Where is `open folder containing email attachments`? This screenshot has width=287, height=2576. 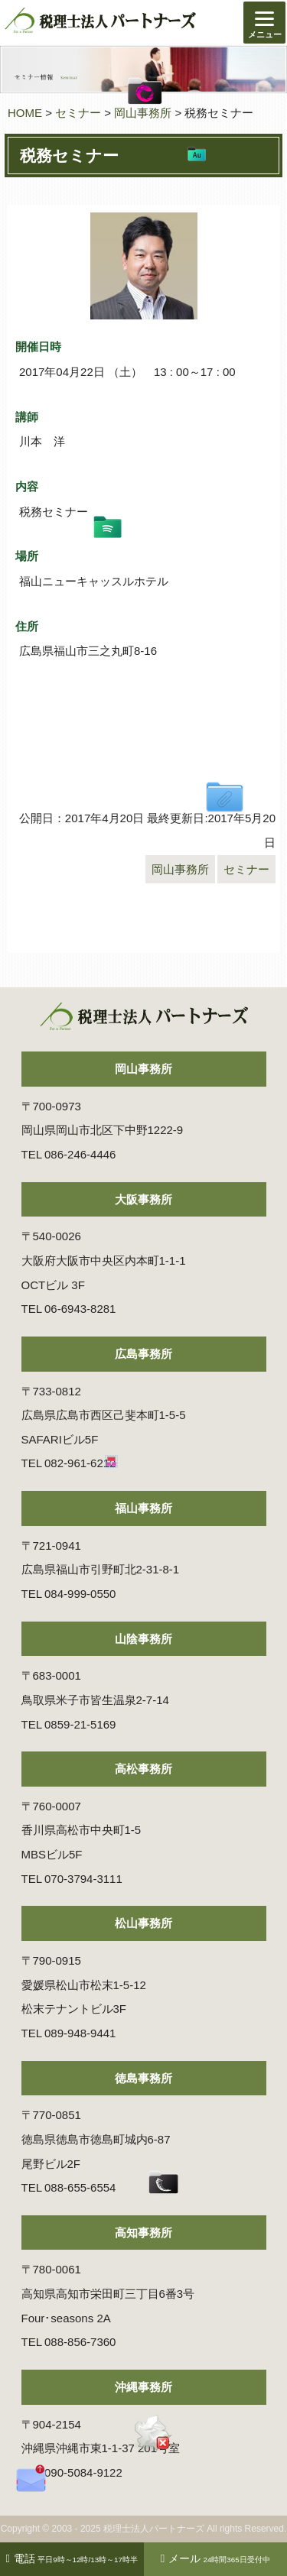 open folder containing email attachments is located at coordinates (224, 796).